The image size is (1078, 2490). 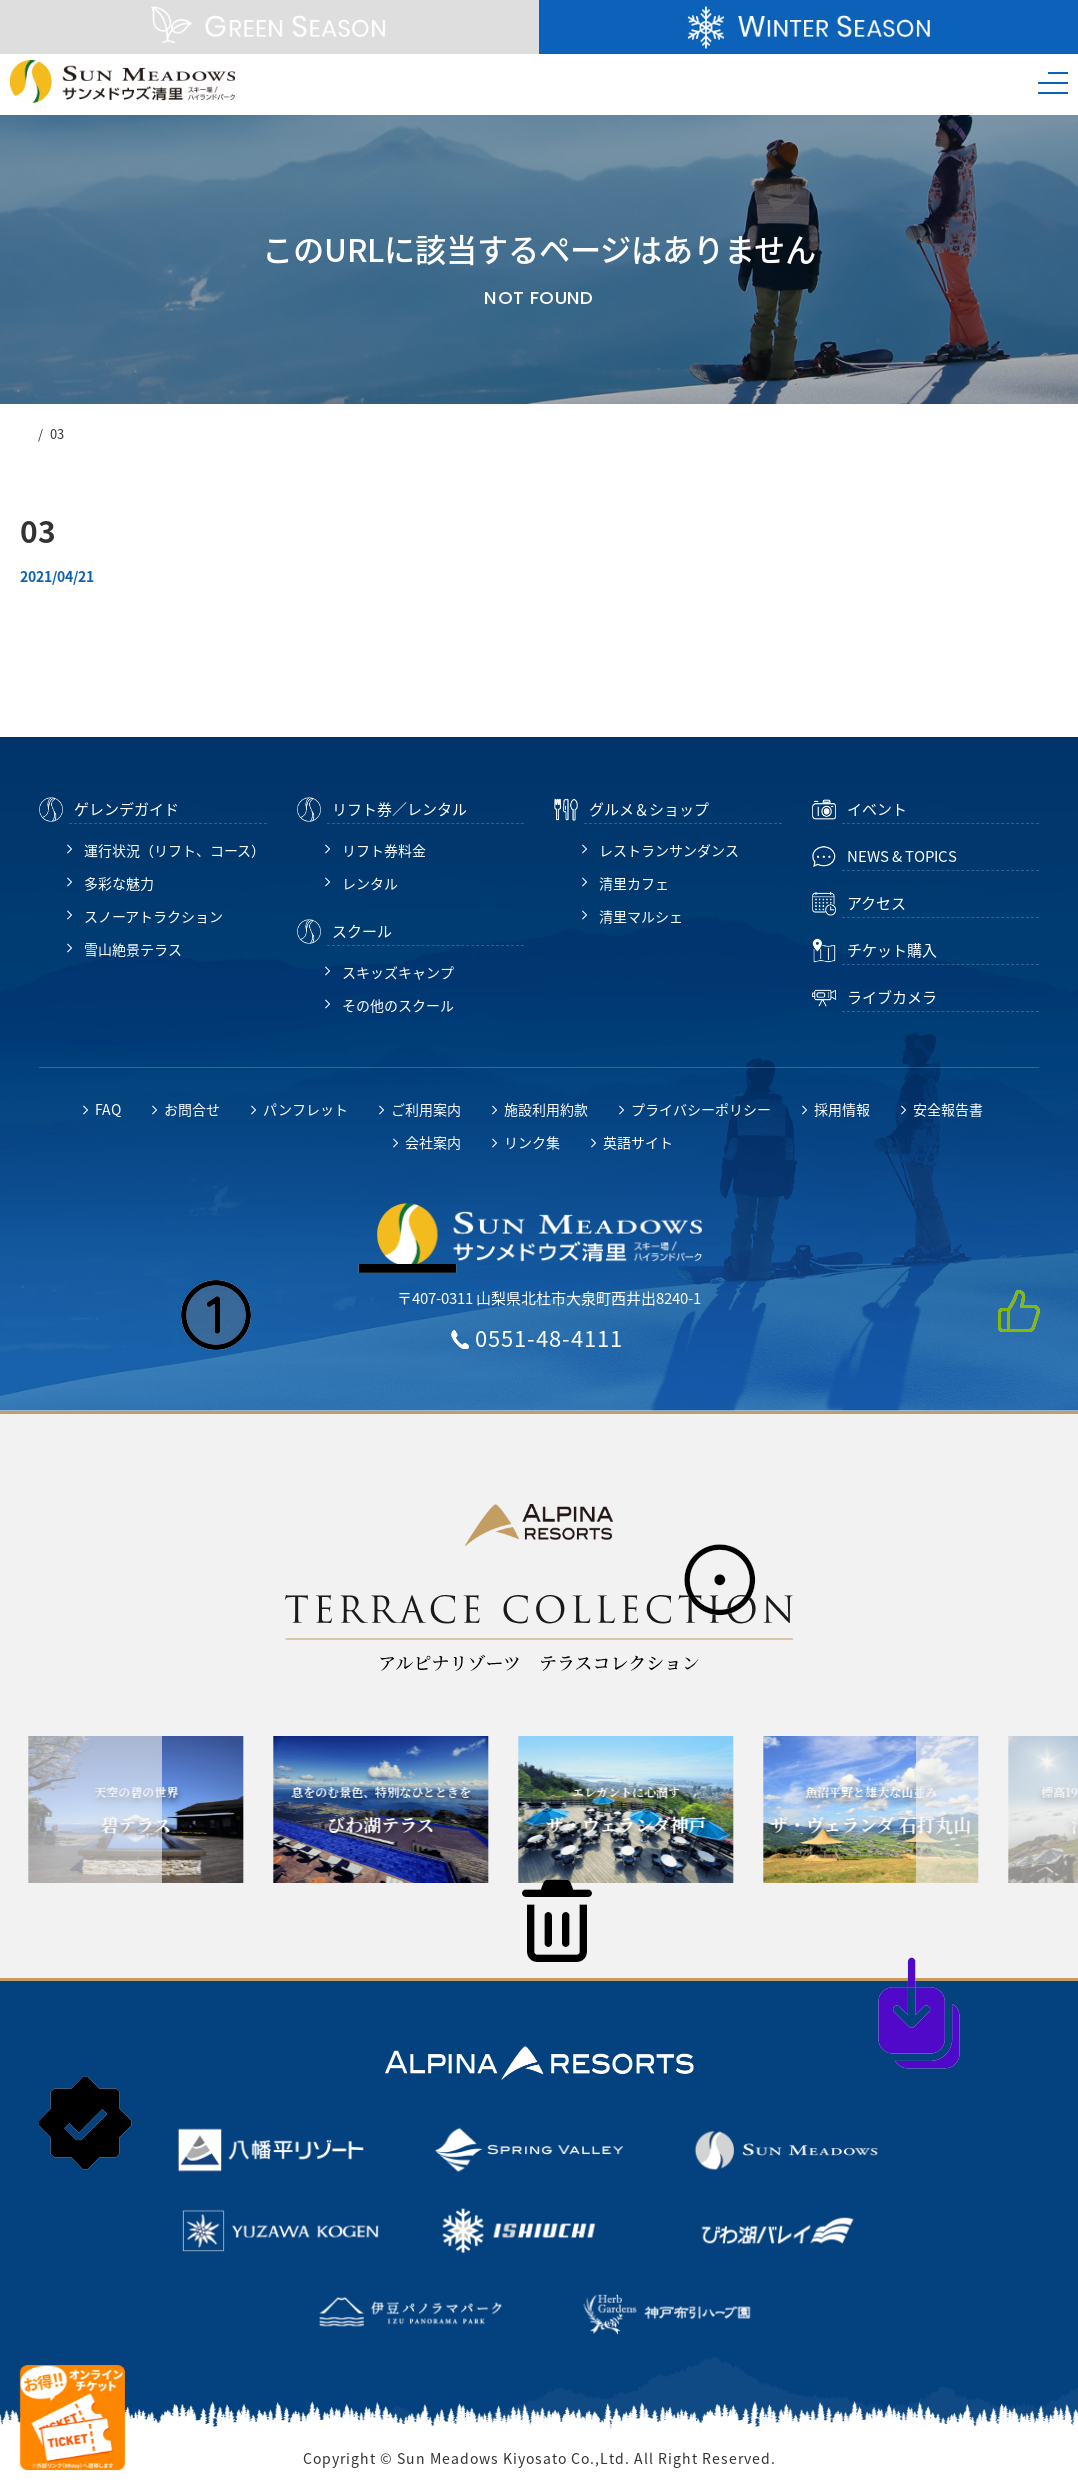 I want to click on download multiple files, so click(x=919, y=2013).